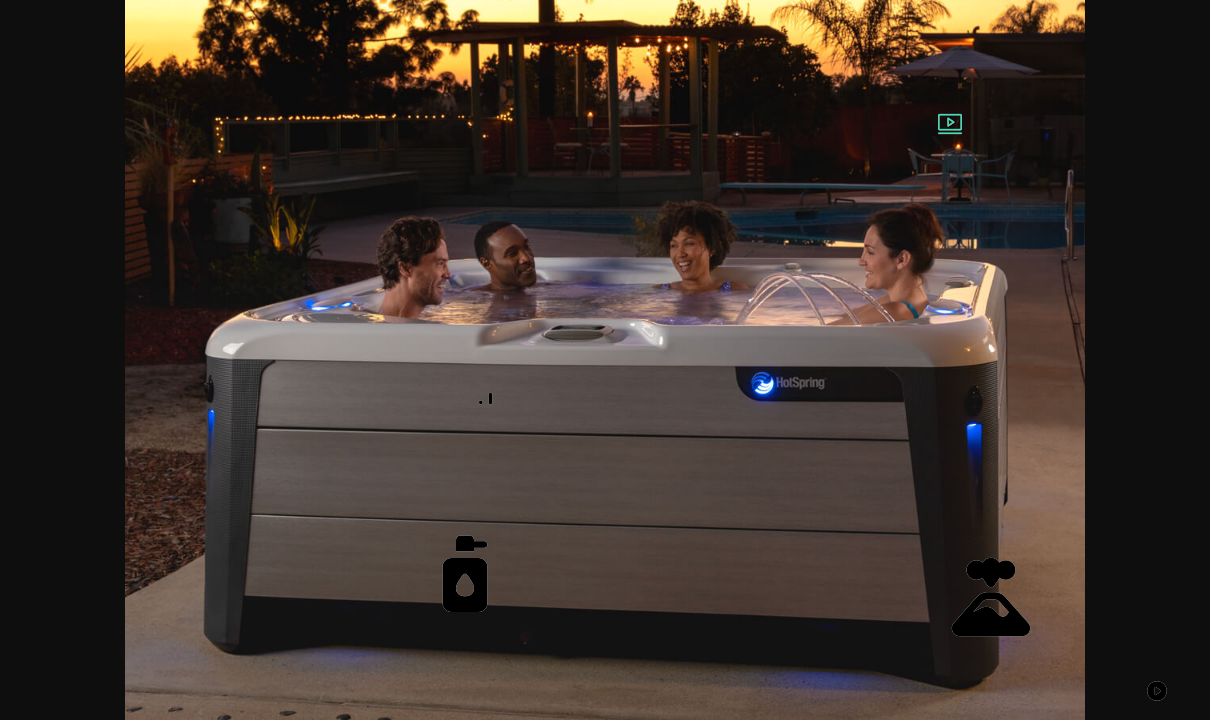 The height and width of the screenshot is (720, 1210). Describe the element at coordinates (950, 124) in the screenshot. I see `play or watch a video` at that location.